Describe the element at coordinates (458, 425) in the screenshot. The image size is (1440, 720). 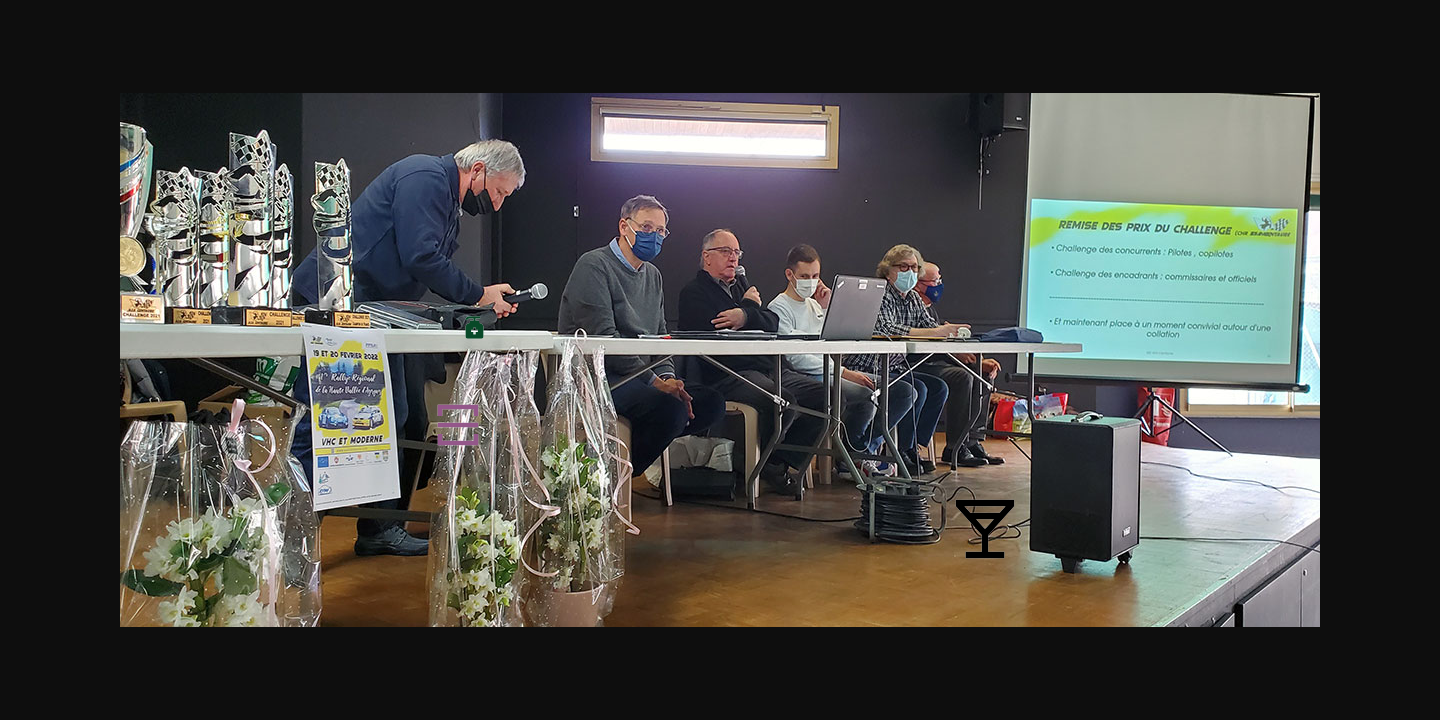
I see `scan a QR code` at that location.